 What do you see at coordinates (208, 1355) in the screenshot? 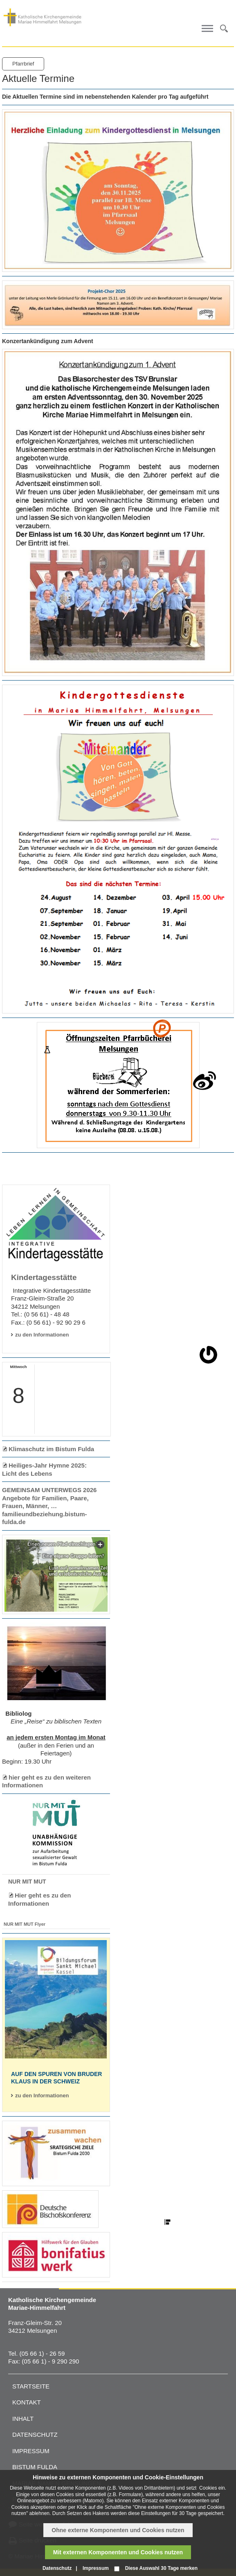
I see `link to gravatar profile settings` at bounding box center [208, 1355].